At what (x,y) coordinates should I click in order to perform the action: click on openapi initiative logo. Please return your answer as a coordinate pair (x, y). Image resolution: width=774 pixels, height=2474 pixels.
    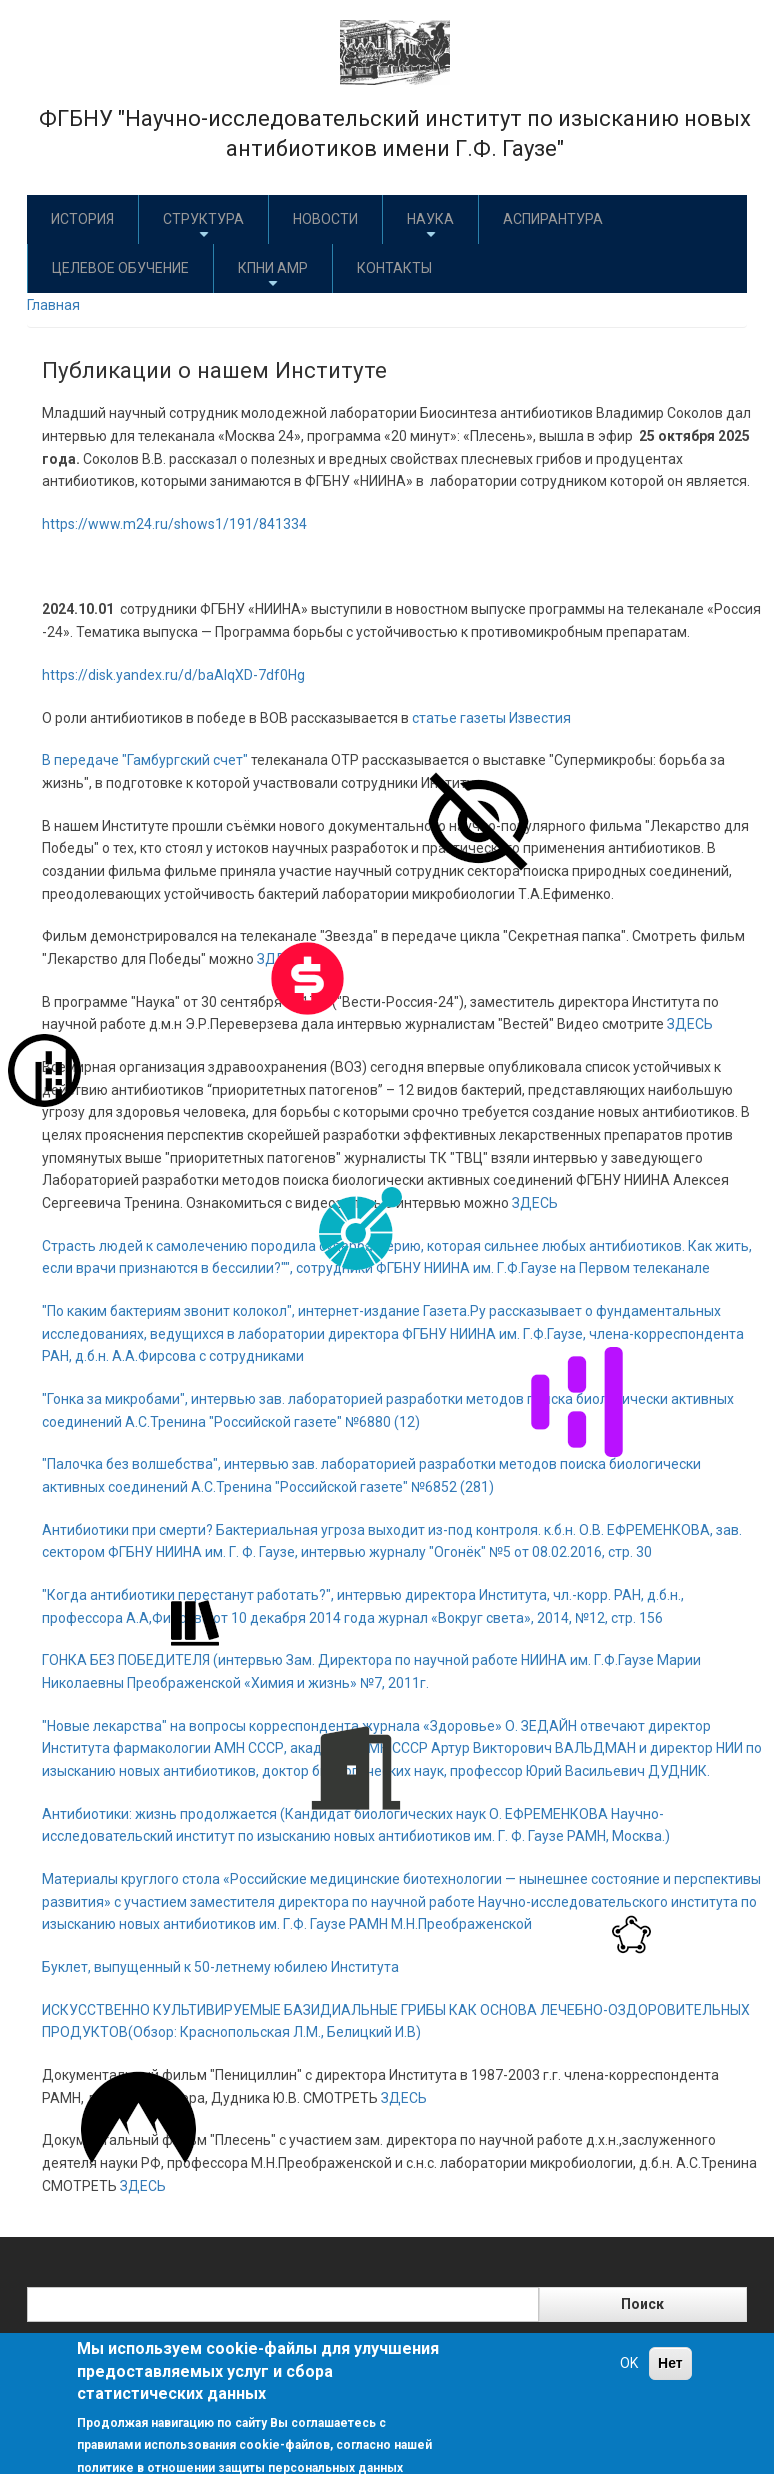
    Looking at the image, I should click on (360, 1228).